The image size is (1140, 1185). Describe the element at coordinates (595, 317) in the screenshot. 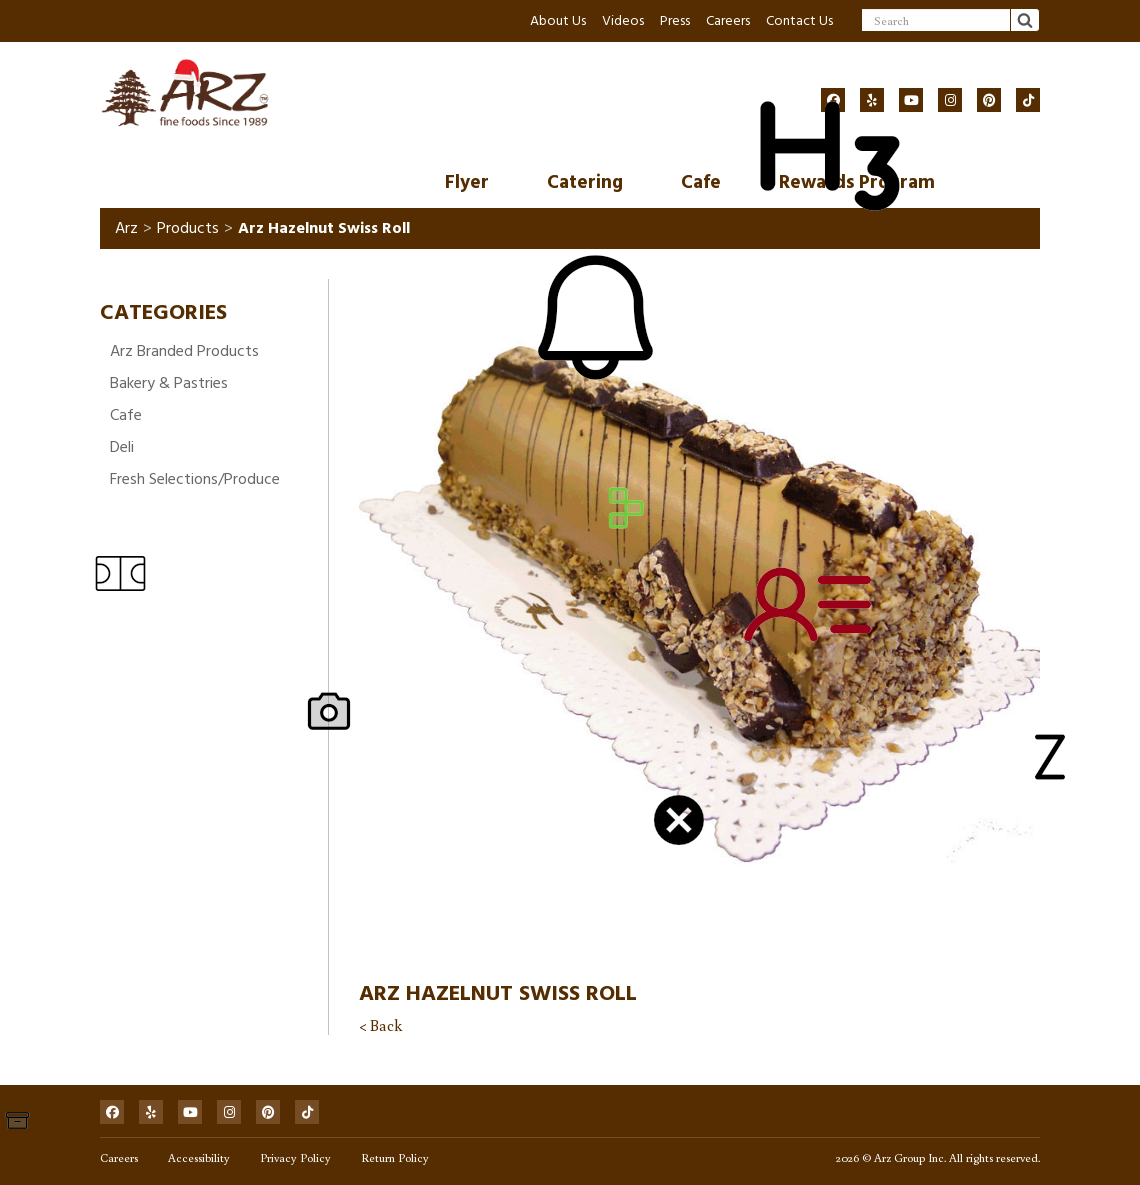

I see `view notifications` at that location.